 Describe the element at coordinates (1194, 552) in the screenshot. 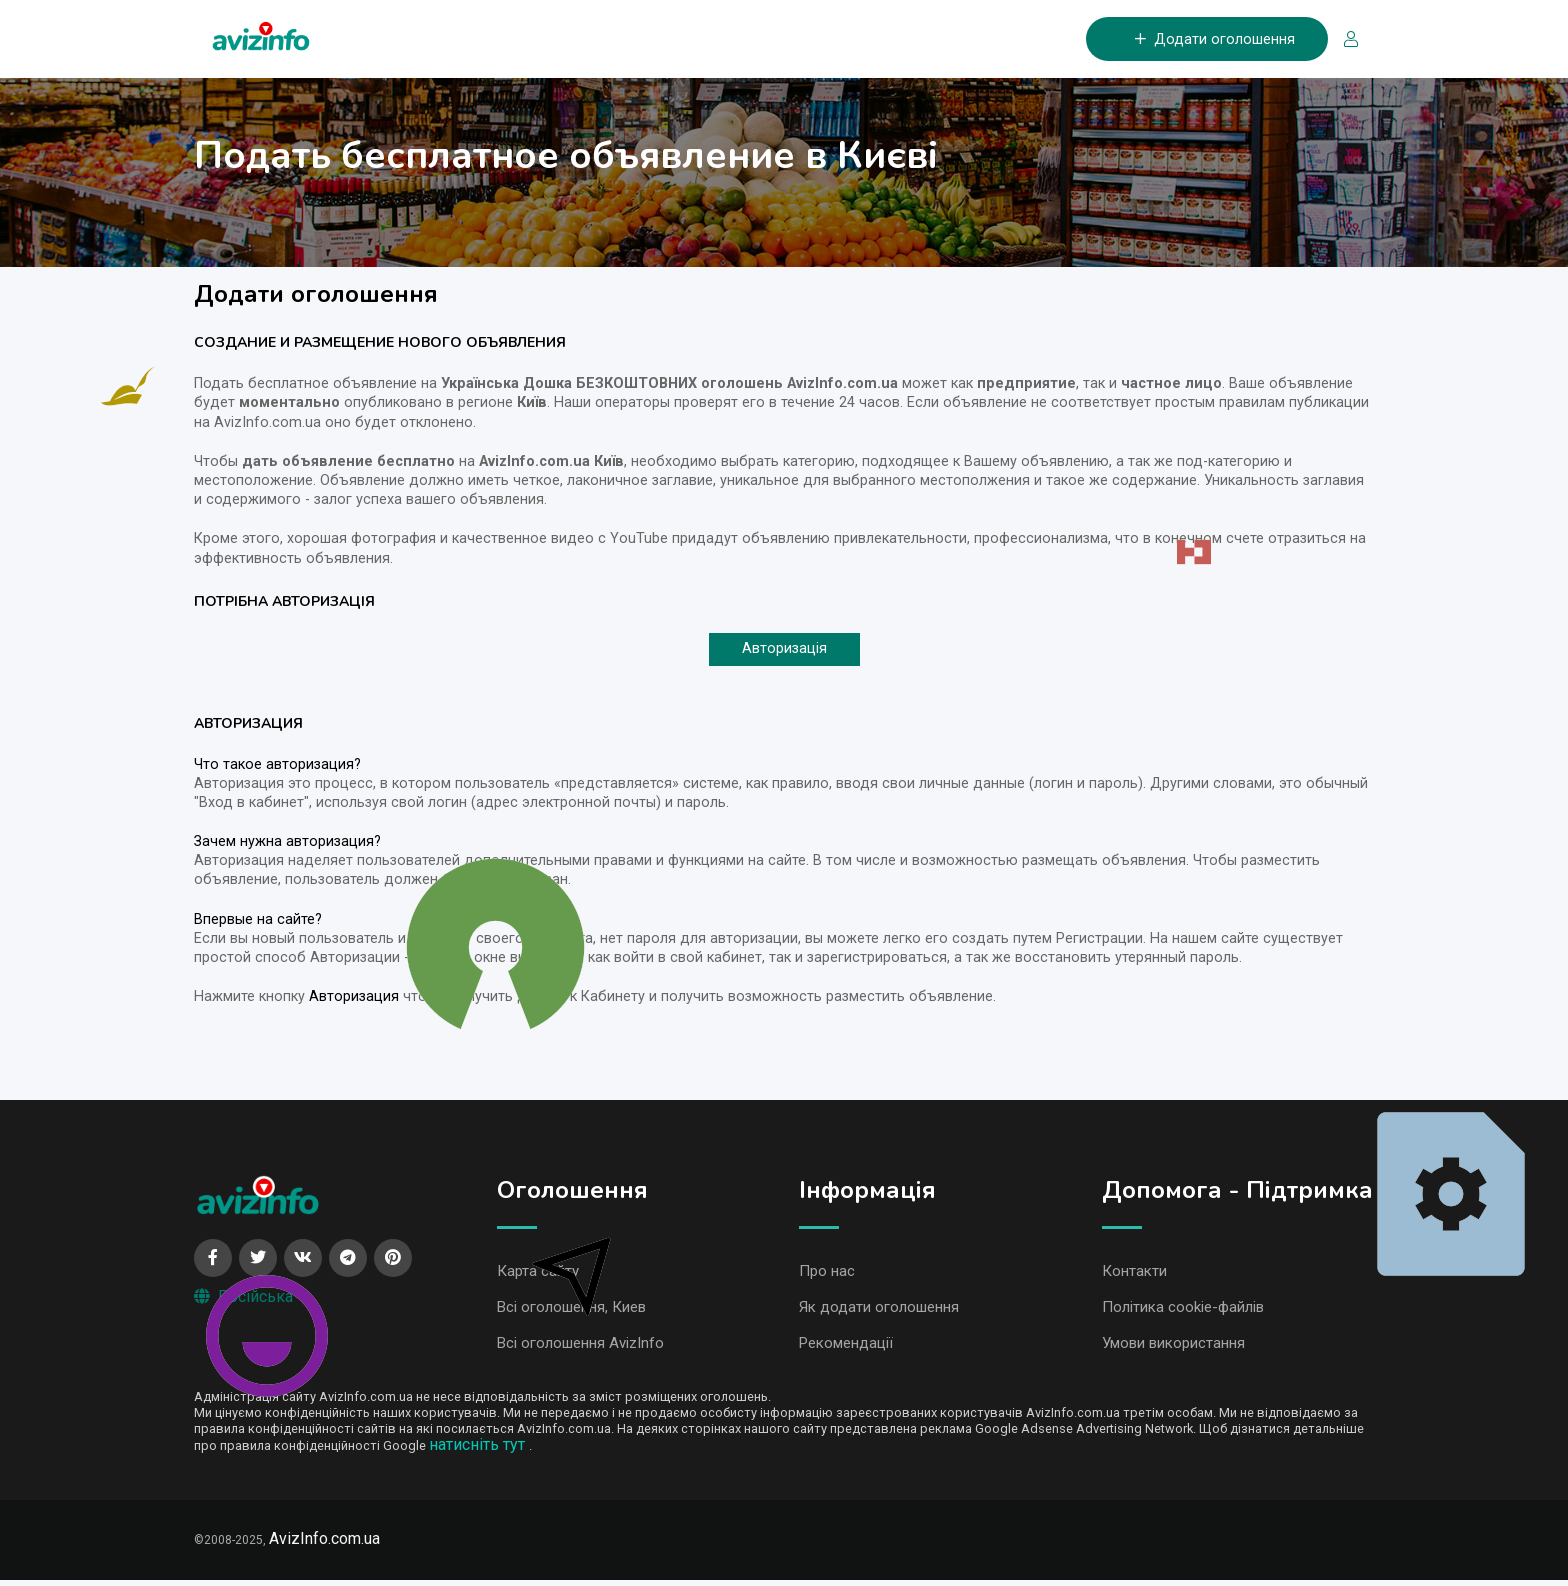

I see `better auth authentication service logo` at that location.